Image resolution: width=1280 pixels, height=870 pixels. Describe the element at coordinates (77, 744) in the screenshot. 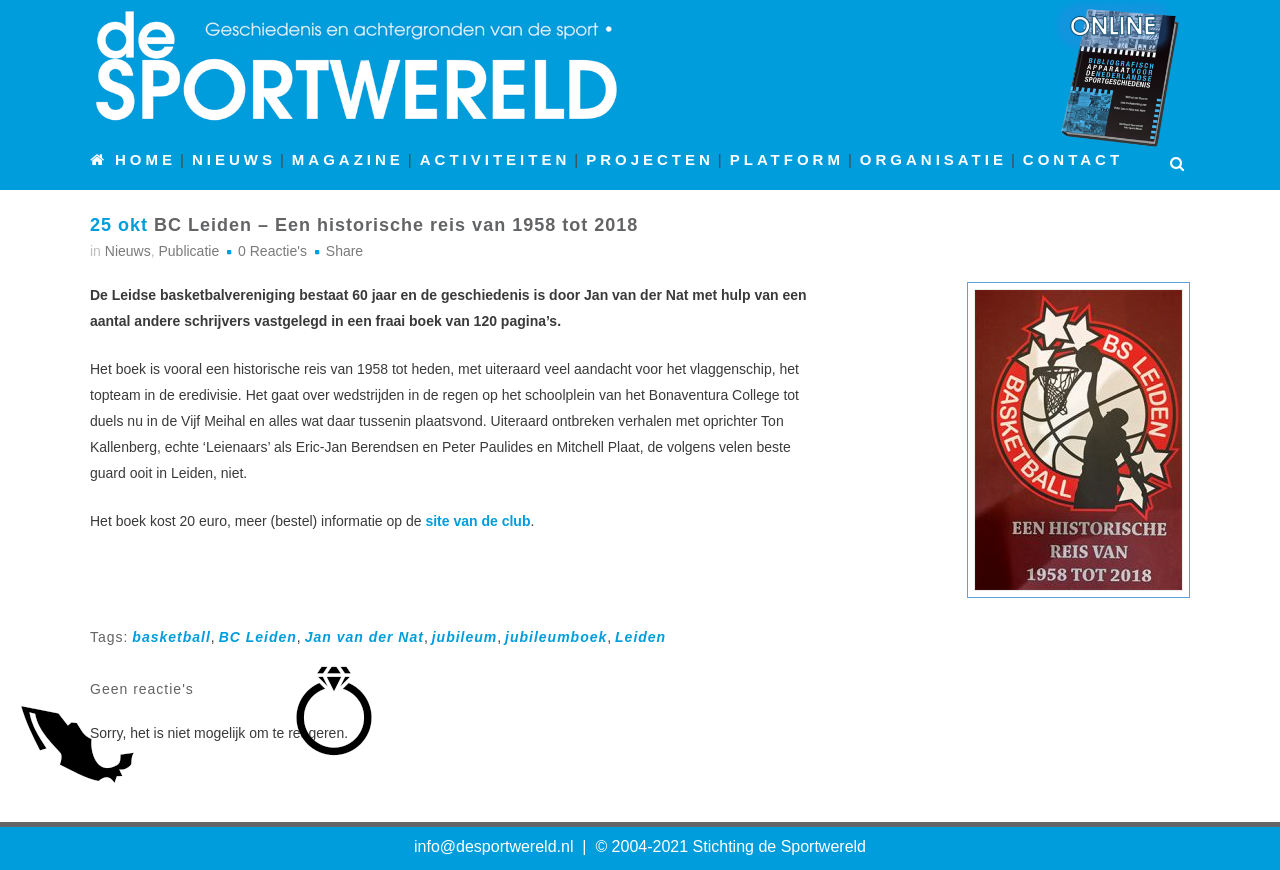

I see `select Mexico as your country or region` at that location.